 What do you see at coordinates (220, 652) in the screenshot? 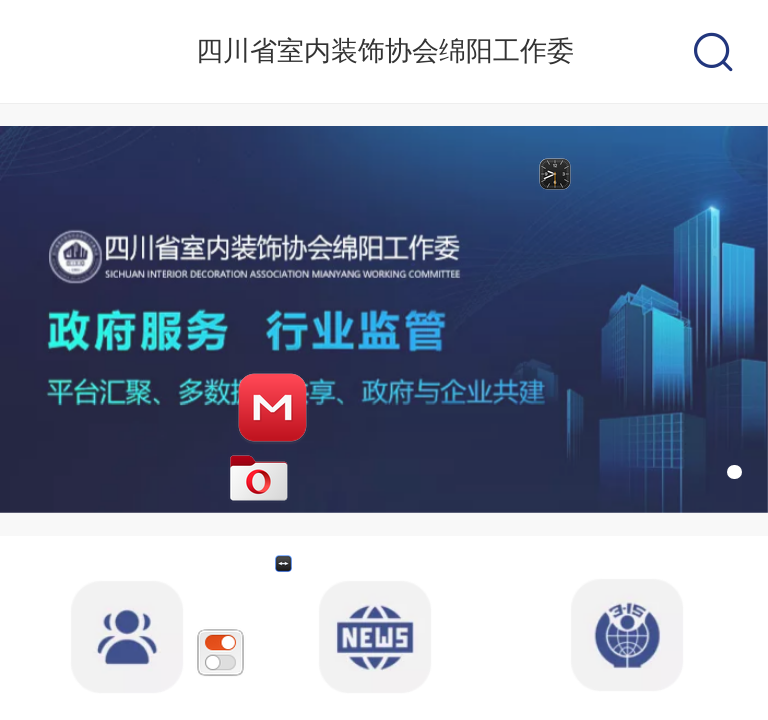
I see `open desktop preferences or settings` at bounding box center [220, 652].